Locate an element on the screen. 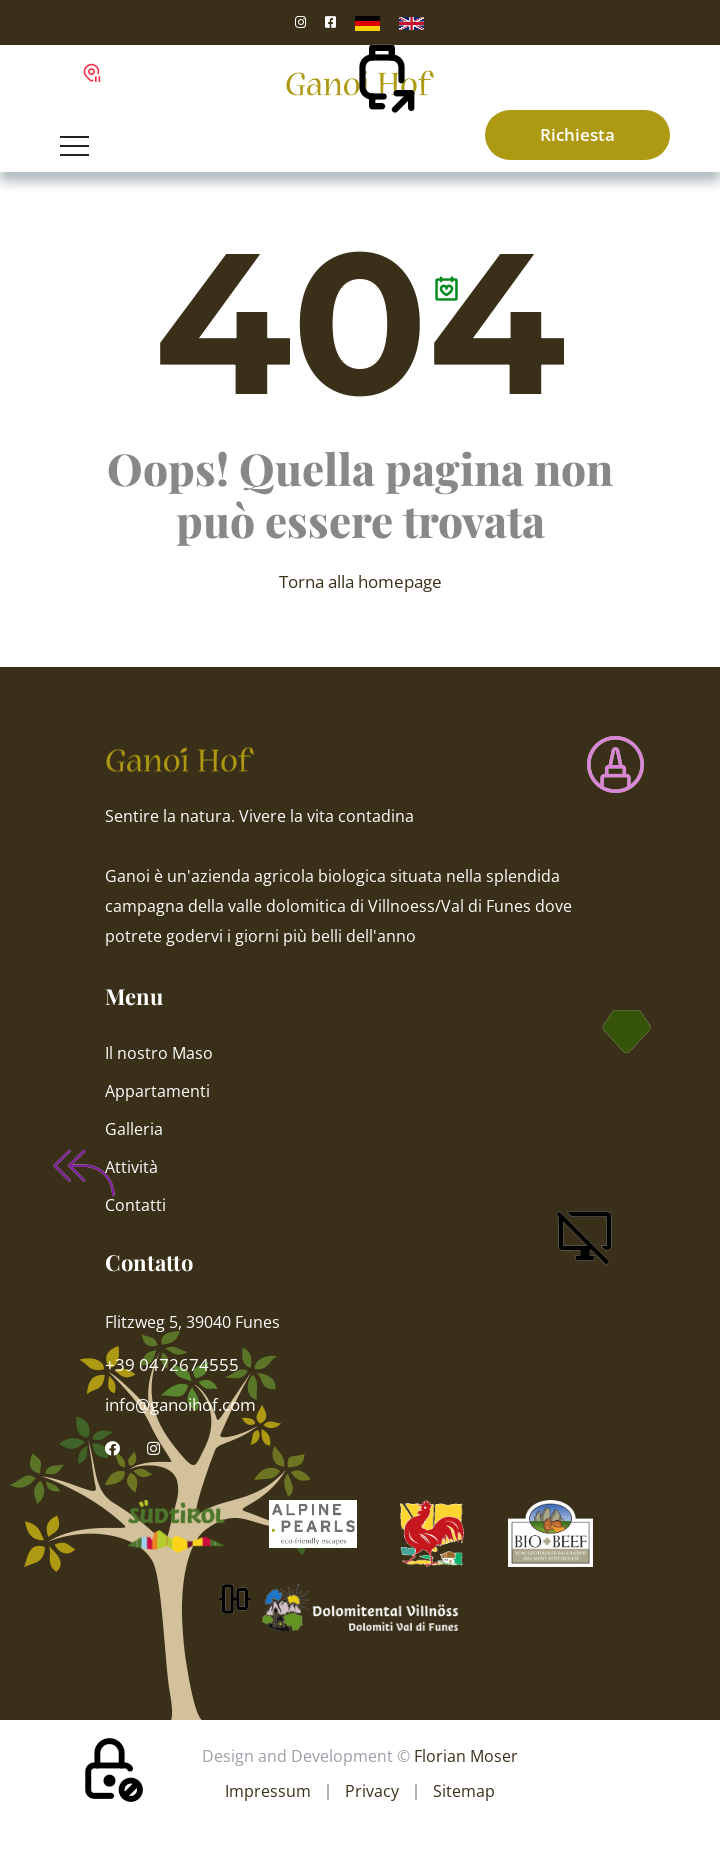 The width and height of the screenshot is (720, 1850). share content from your smartwatch is located at coordinates (382, 77).